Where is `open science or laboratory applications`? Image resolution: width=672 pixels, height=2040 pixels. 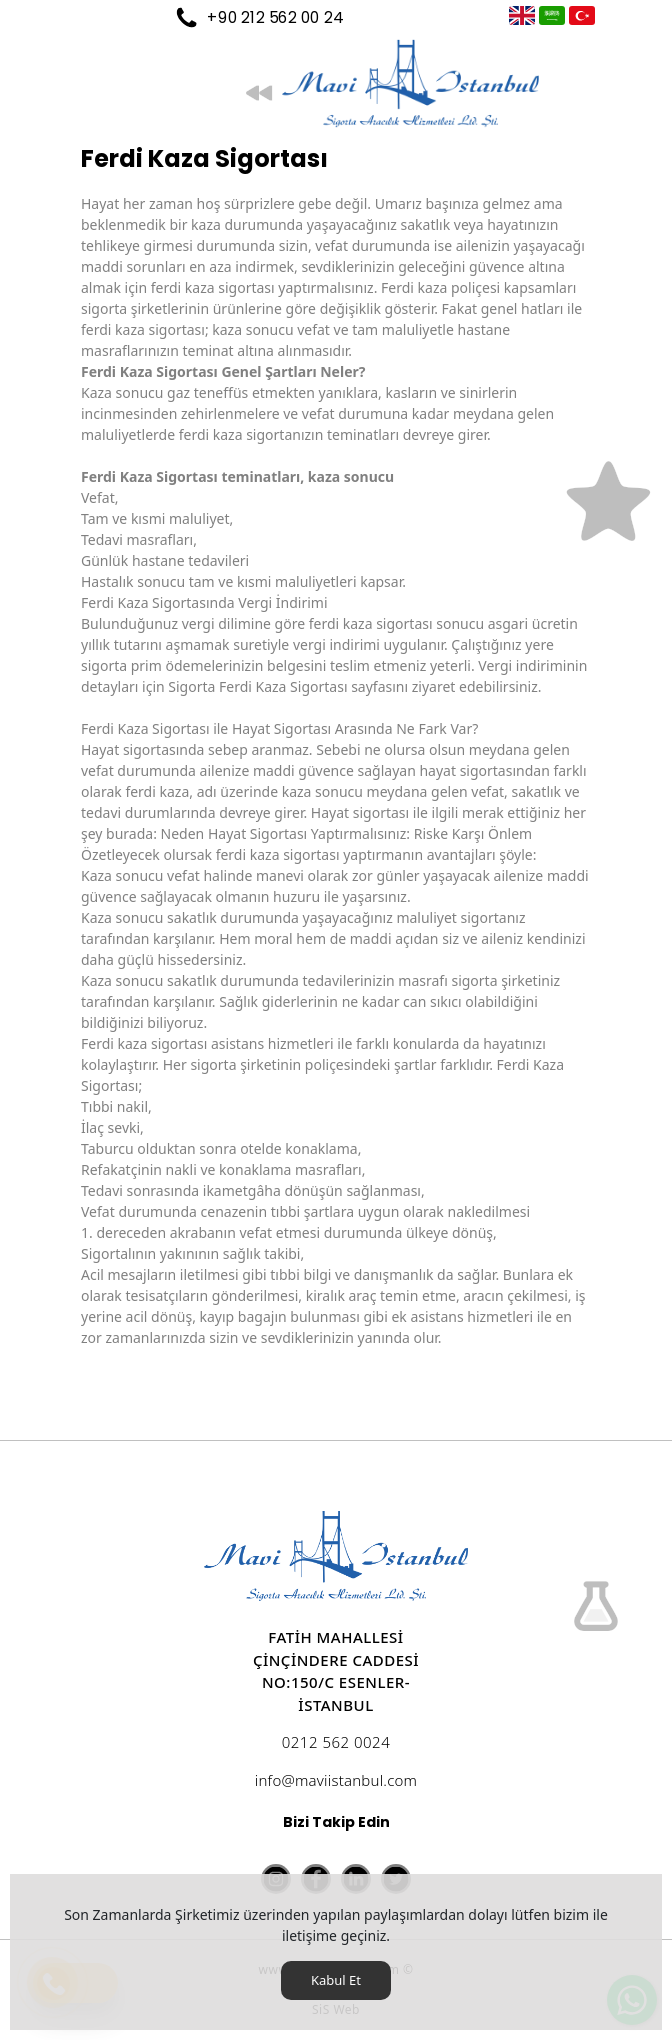
open science or laboratory applications is located at coordinates (596, 1606).